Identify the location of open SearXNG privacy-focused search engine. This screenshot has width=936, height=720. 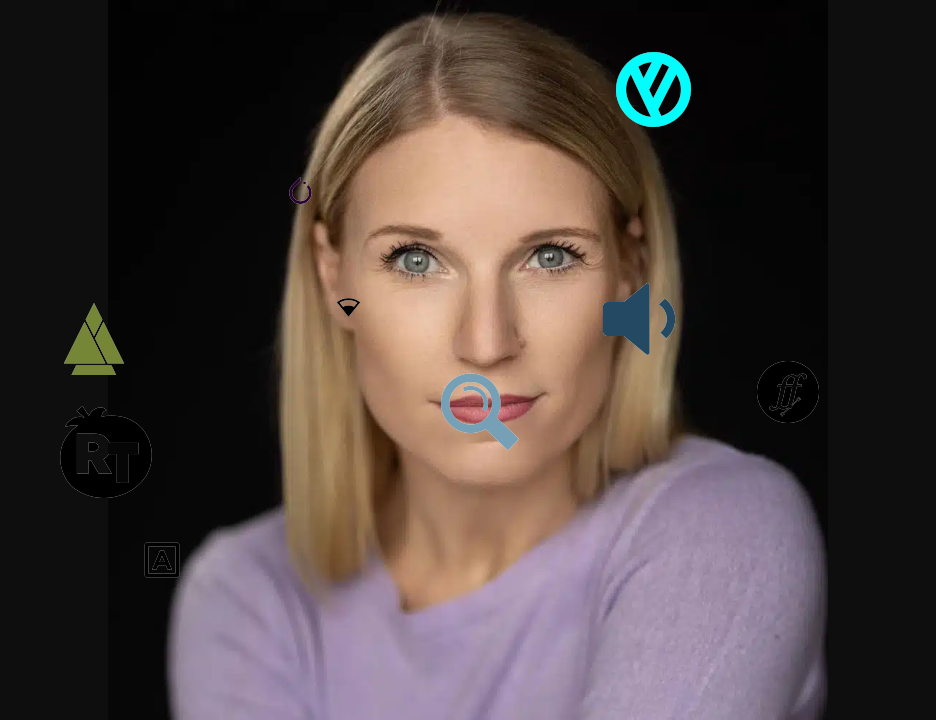
(480, 412).